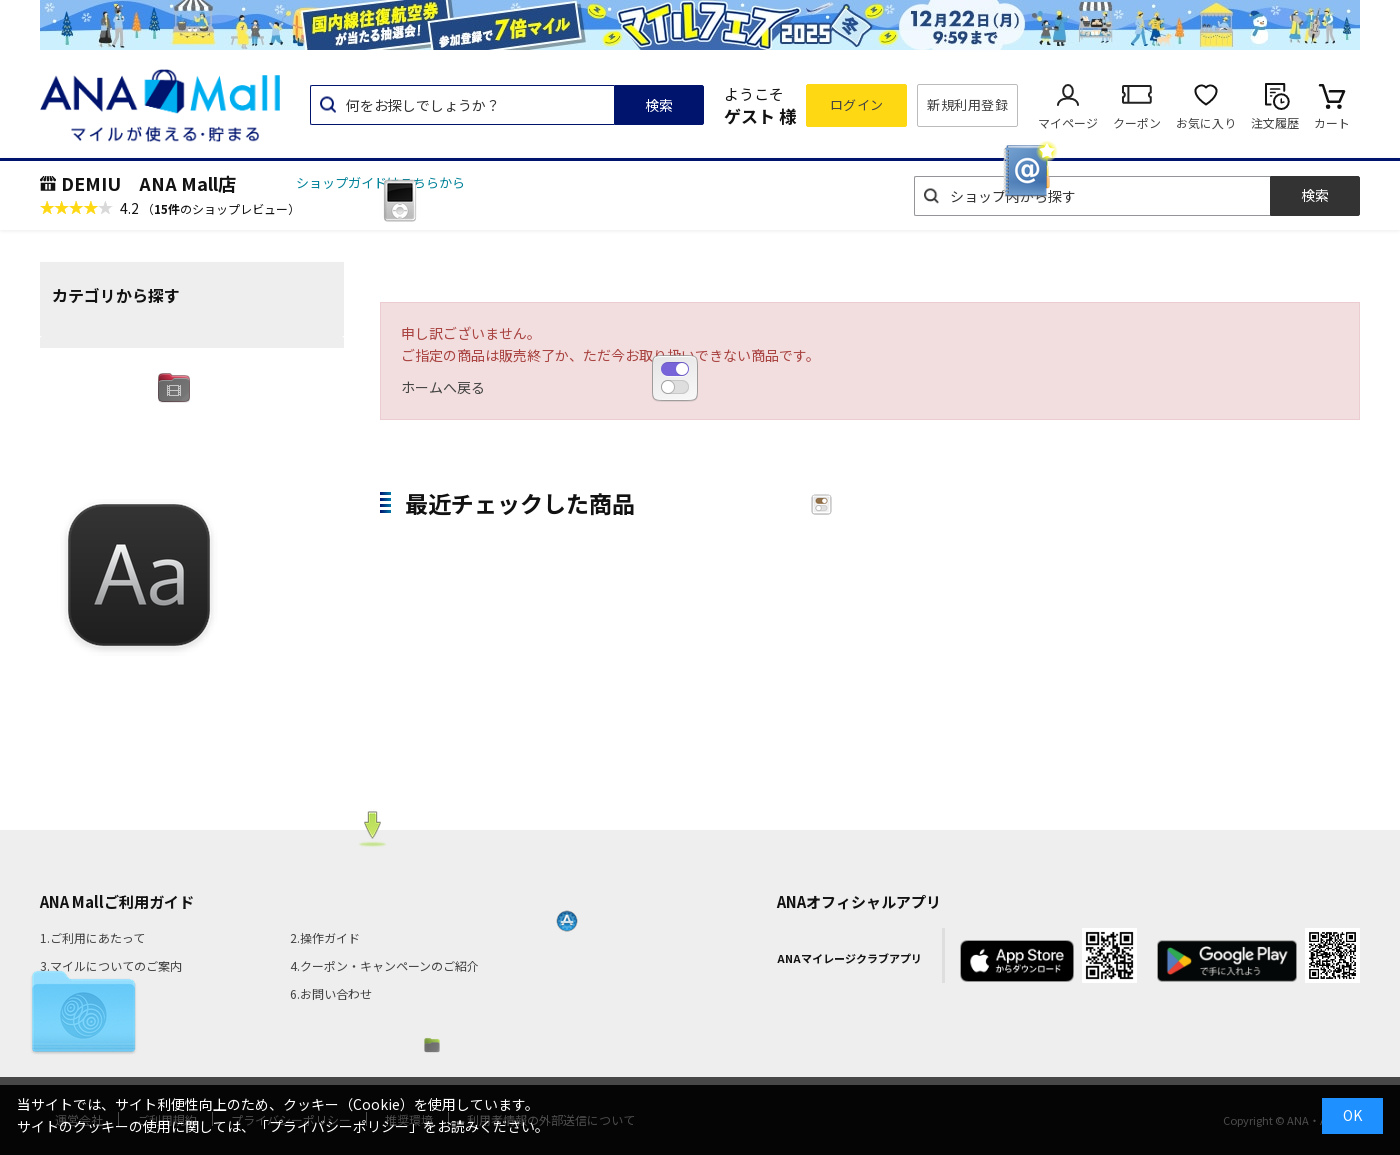  I want to click on open videos folder, so click(174, 387).